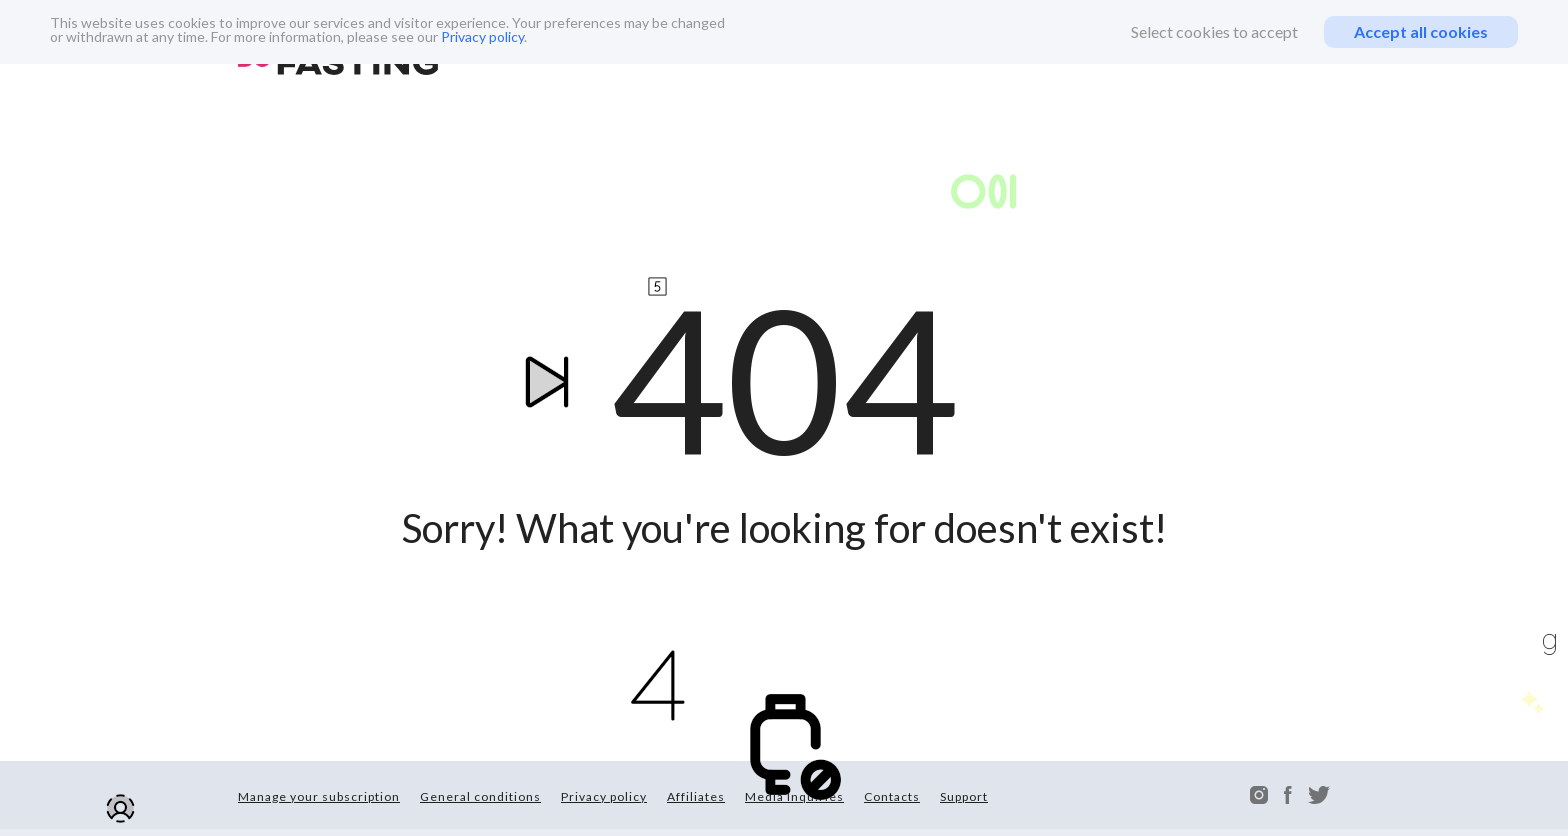  Describe the element at coordinates (1532, 702) in the screenshot. I see `indicates AI-generated or enhanced content` at that location.